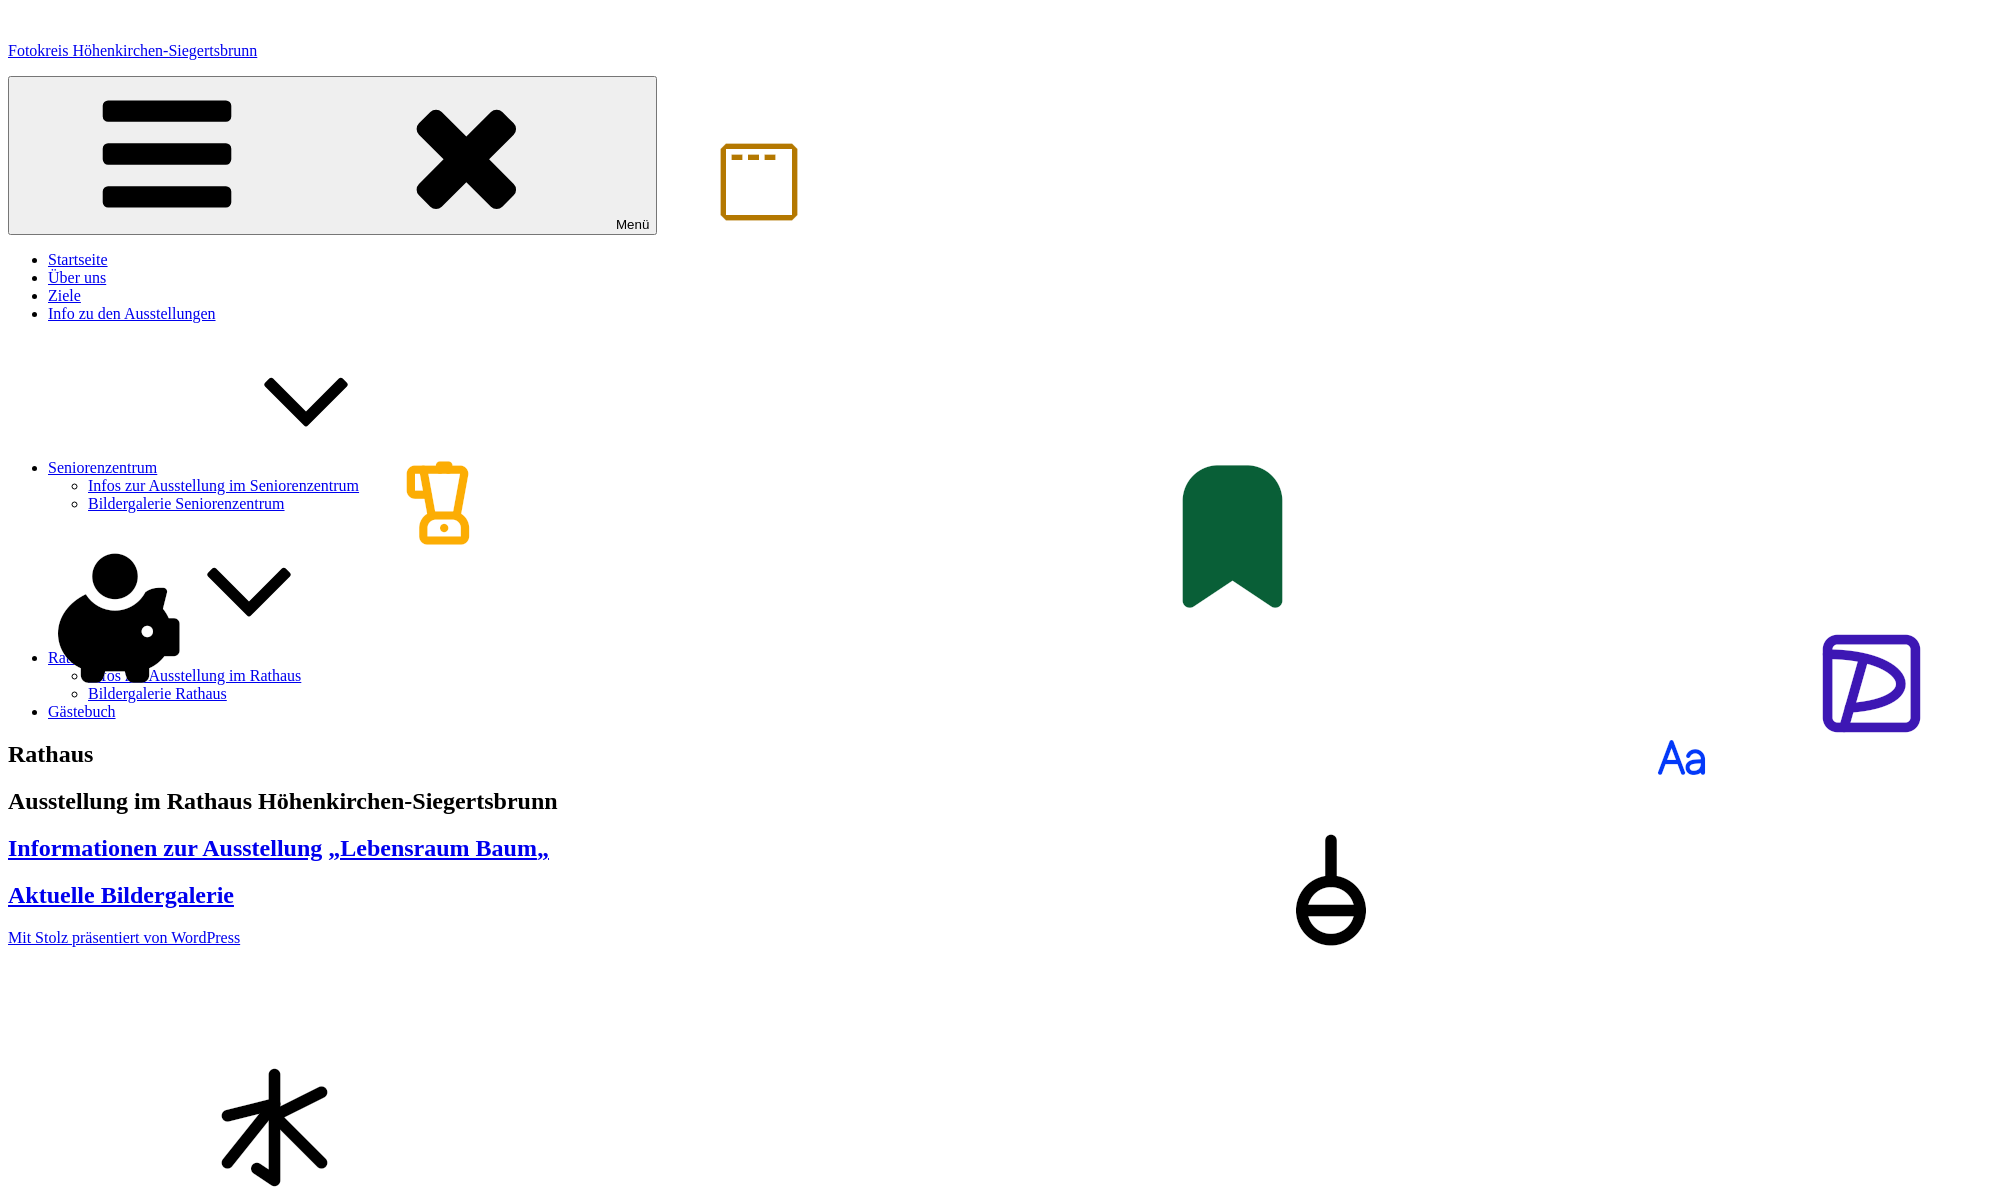 Image resolution: width=2008 pixels, height=1198 pixels. What do you see at coordinates (274, 1127) in the screenshot?
I see `access confucianism or chinese philosophy content` at bounding box center [274, 1127].